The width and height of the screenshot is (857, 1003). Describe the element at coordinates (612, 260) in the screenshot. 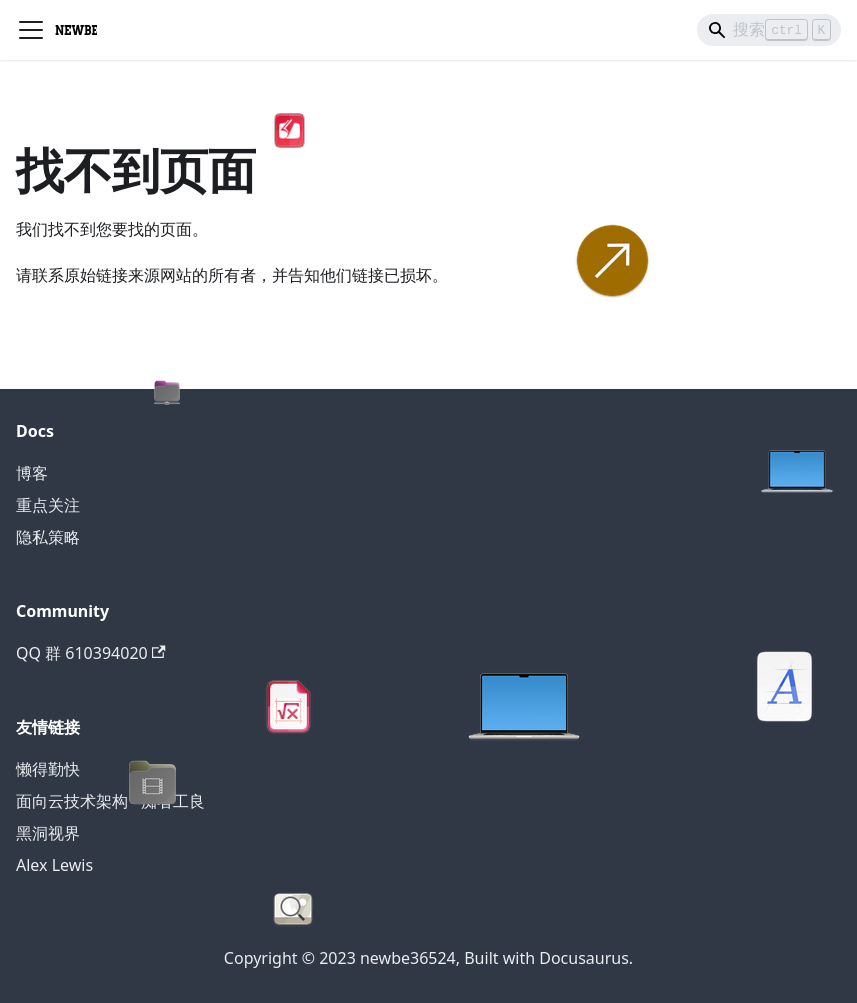

I see `indicates a symbolic link or shortcut to another file` at that location.